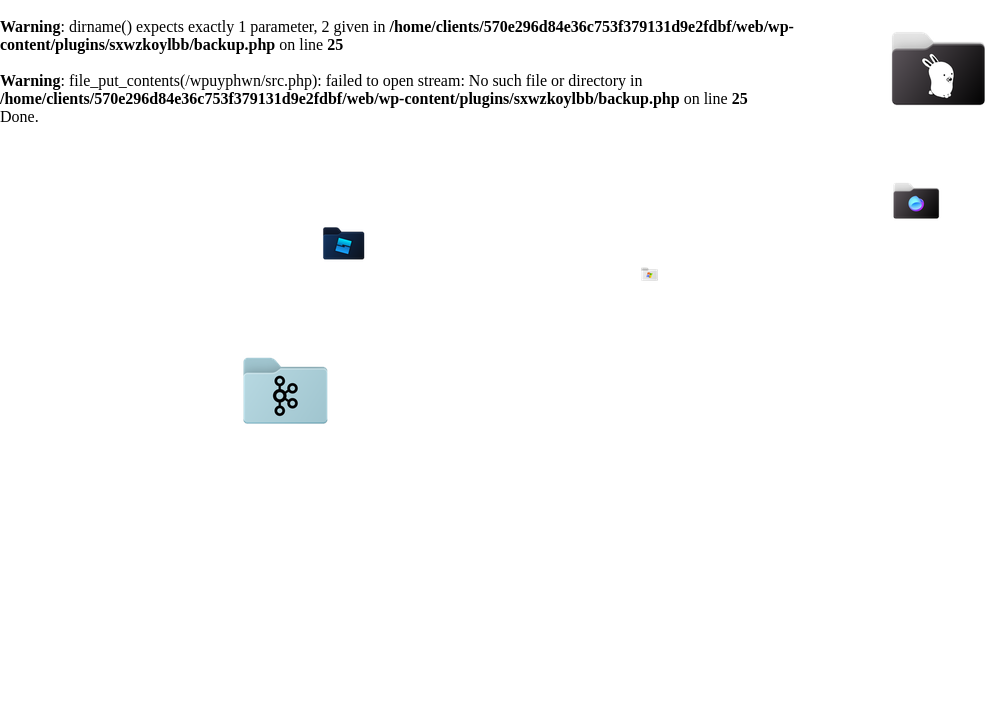 The width and height of the screenshot is (998, 720). I want to click on folder containing apache kafka configuration files, so click(285, 393).